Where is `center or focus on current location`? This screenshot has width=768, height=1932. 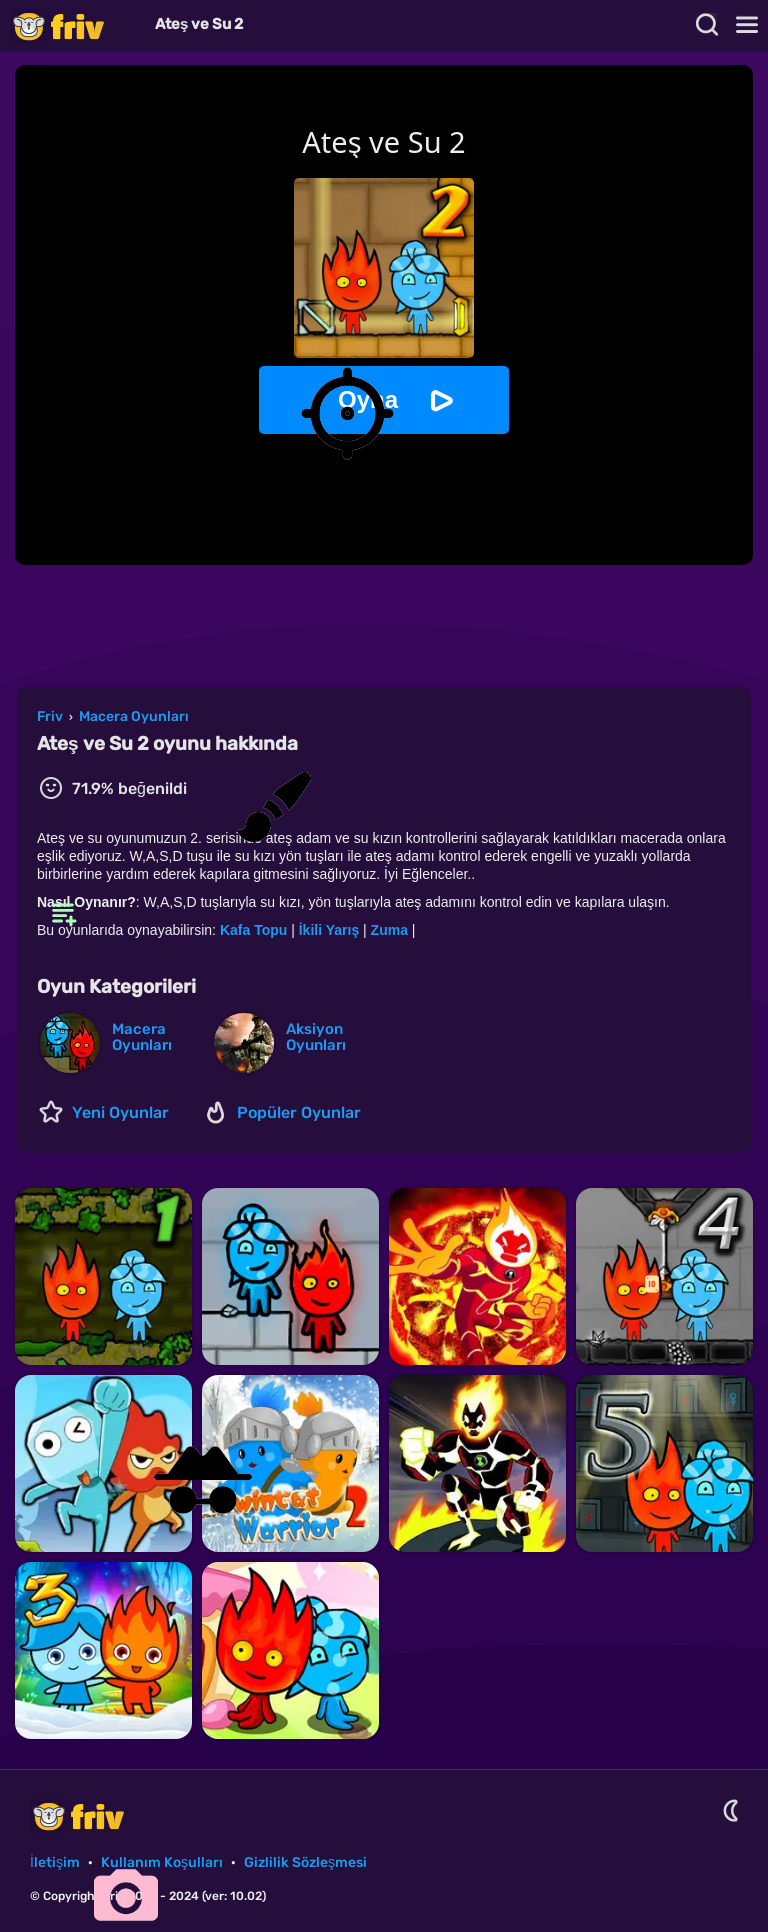
center or focus on current location is located at coordinates (347, 413).